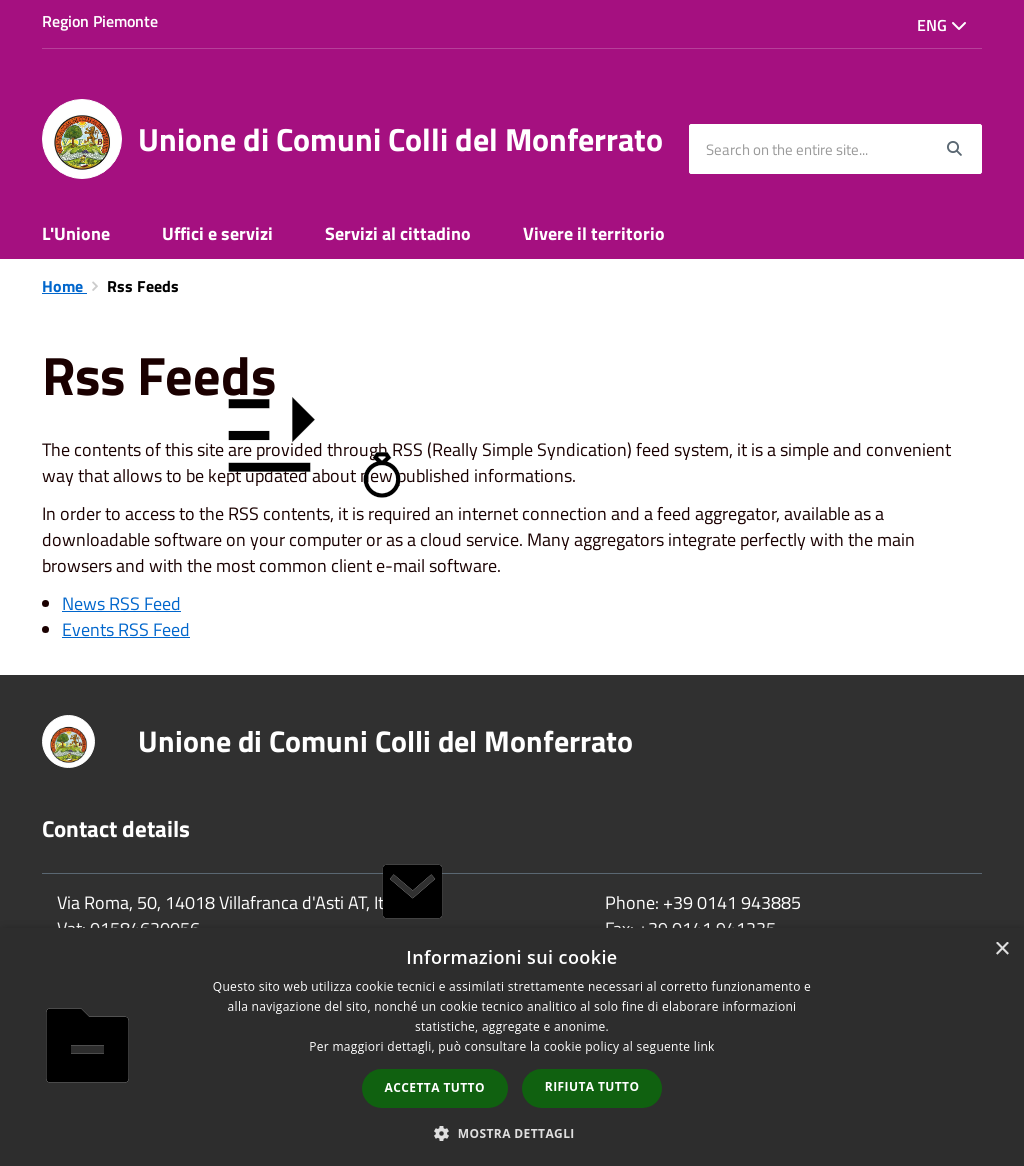  I want to click on access jewelry or luxury shopping category, so click(382, 476).